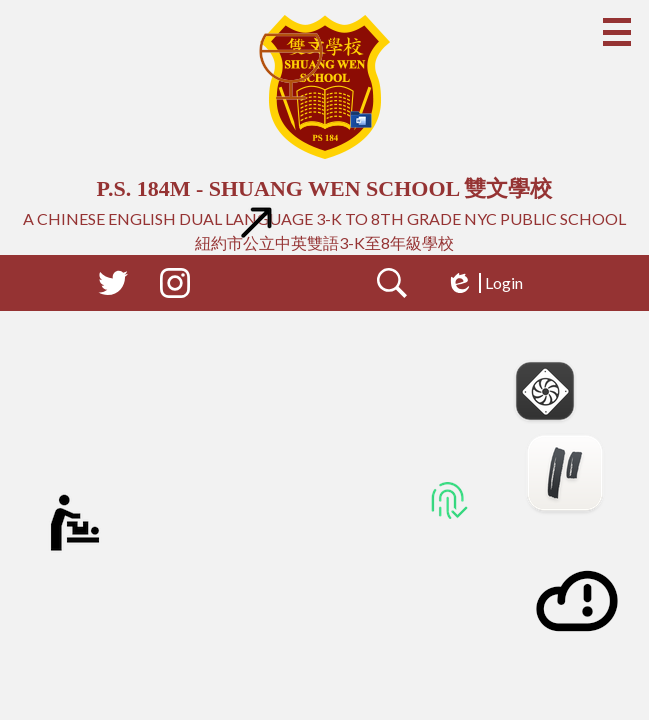 Image resolution: width=649 pixels, height=720 pixels. What do you see at coordinates (545, 391) in the screenshot?
I see `open system engineering or hardware settings` at bounding box center [545, 391].